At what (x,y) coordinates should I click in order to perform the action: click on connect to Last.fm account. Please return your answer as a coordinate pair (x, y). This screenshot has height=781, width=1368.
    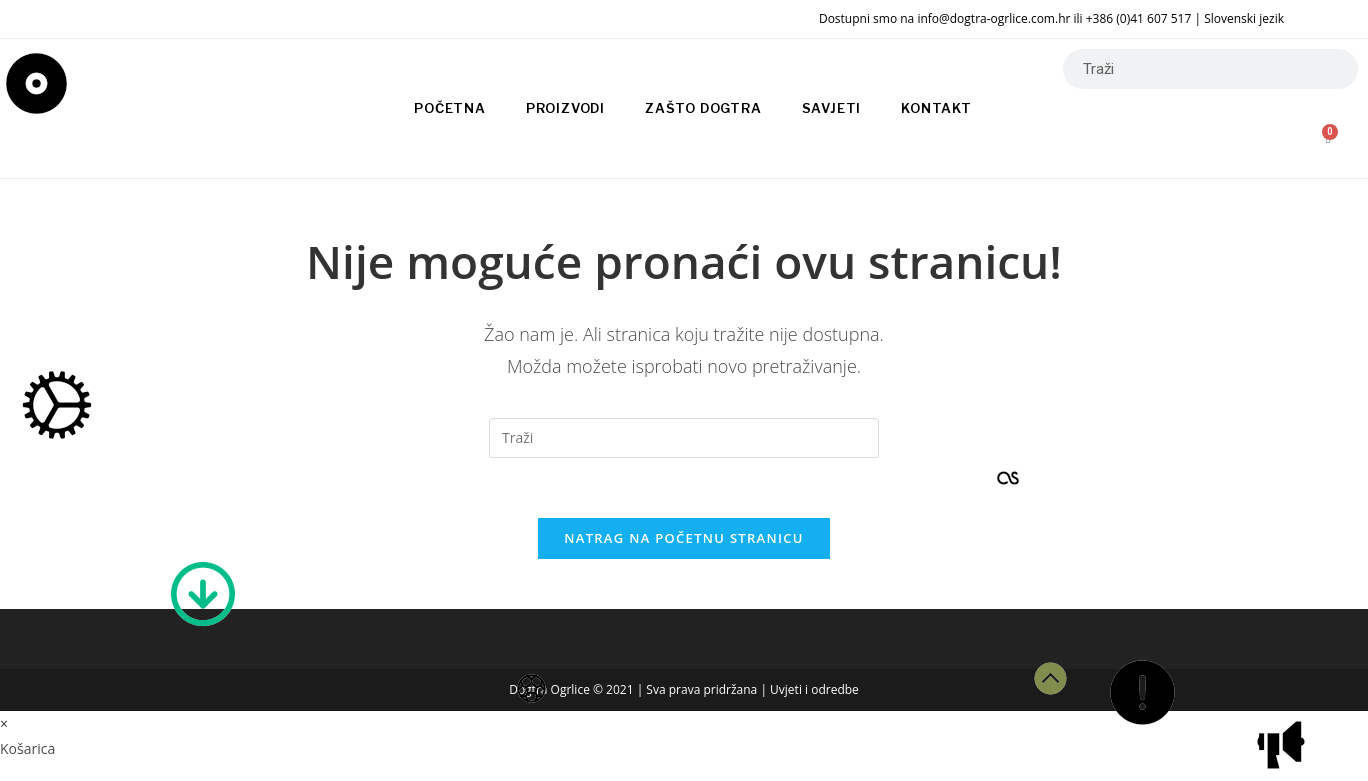
    Looking at the image, I should click on (1008, 478).